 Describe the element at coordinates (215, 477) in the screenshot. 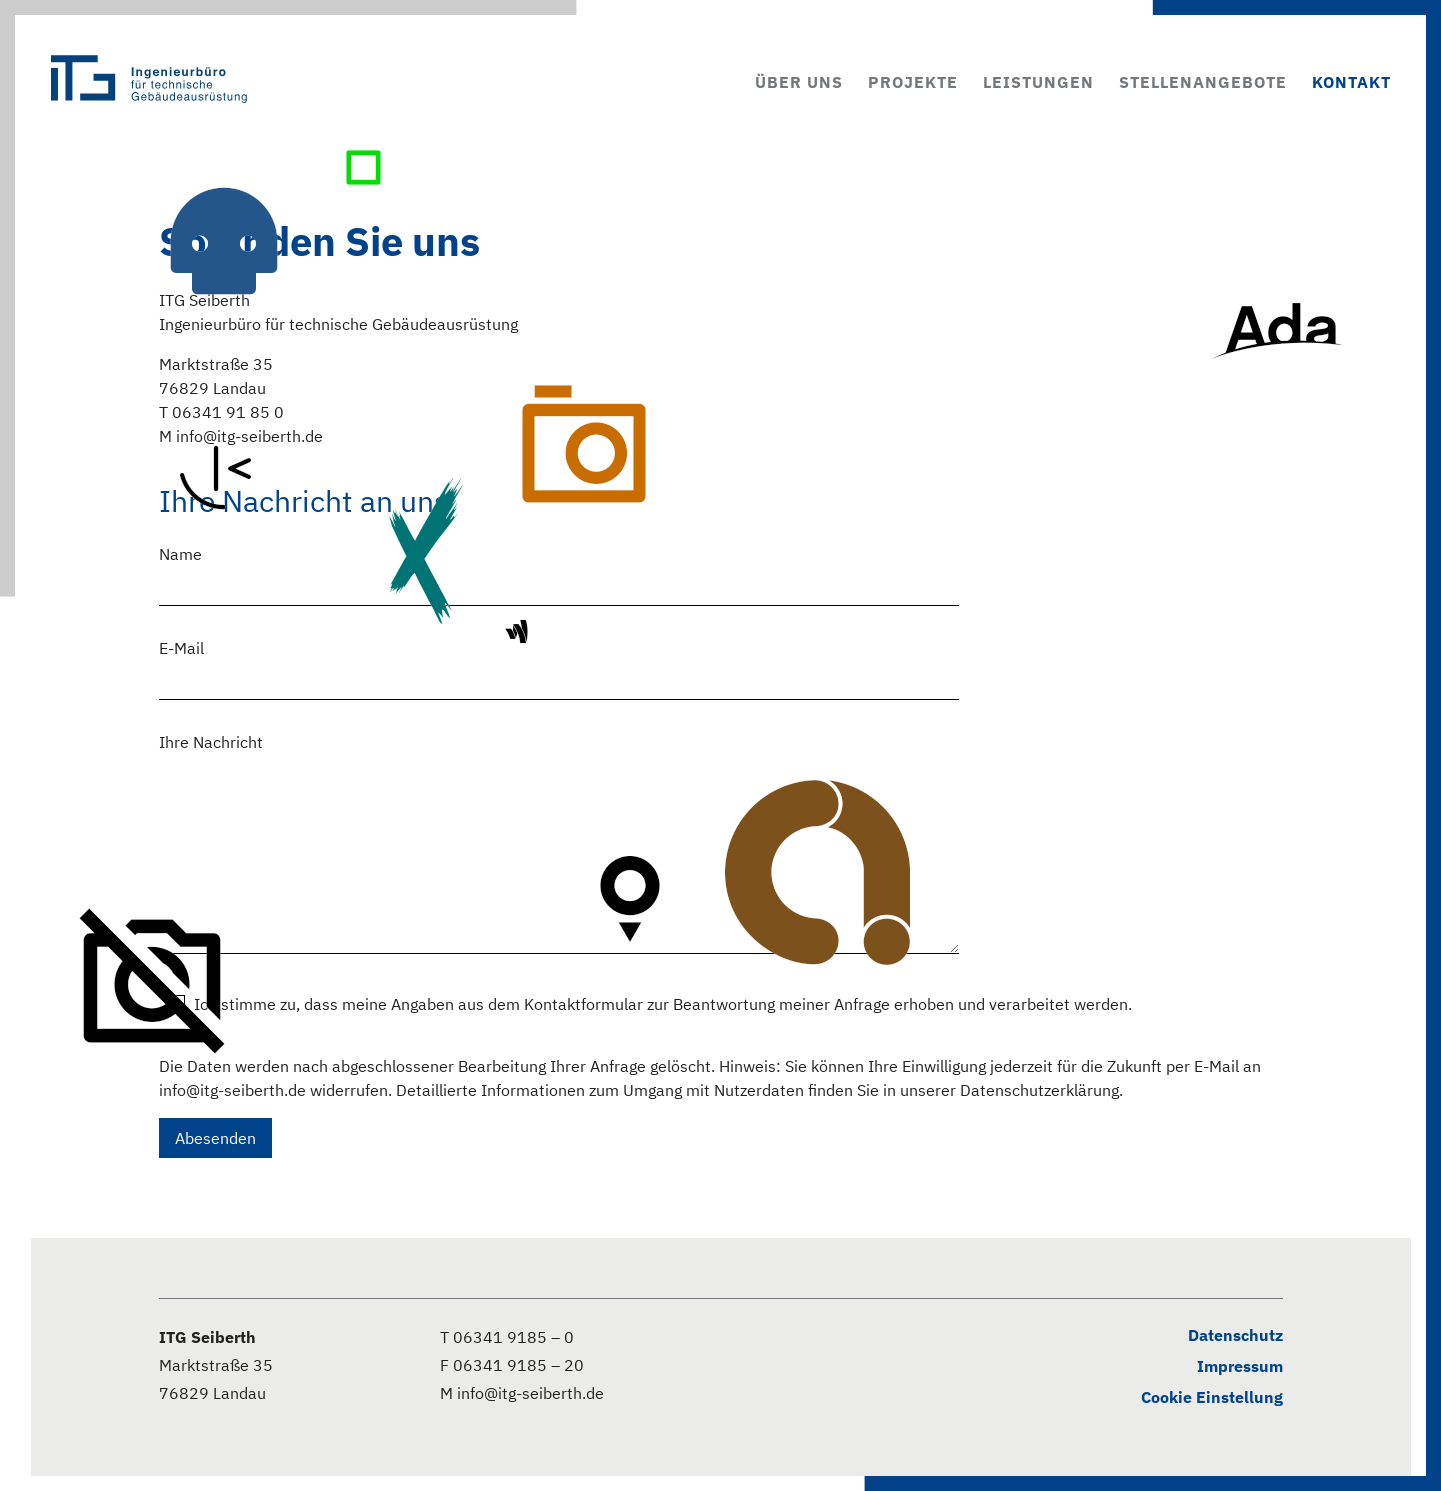

I see `visit Frontend Mentor website` at that location.